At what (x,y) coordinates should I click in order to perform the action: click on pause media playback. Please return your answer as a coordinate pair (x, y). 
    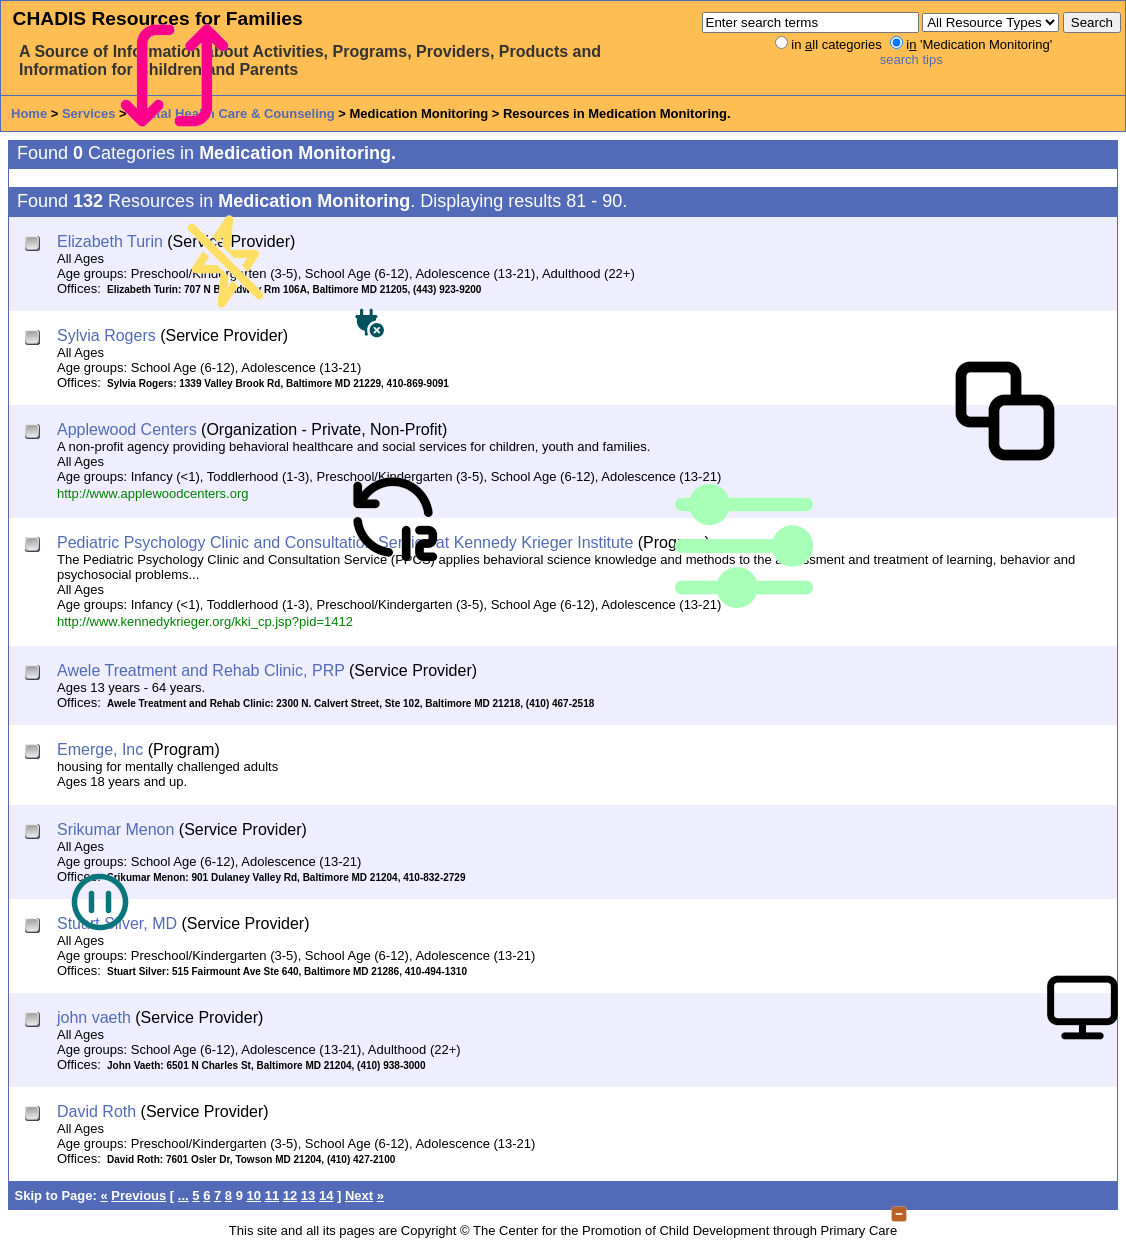
    Looking at the image, I should click on (100, 902).